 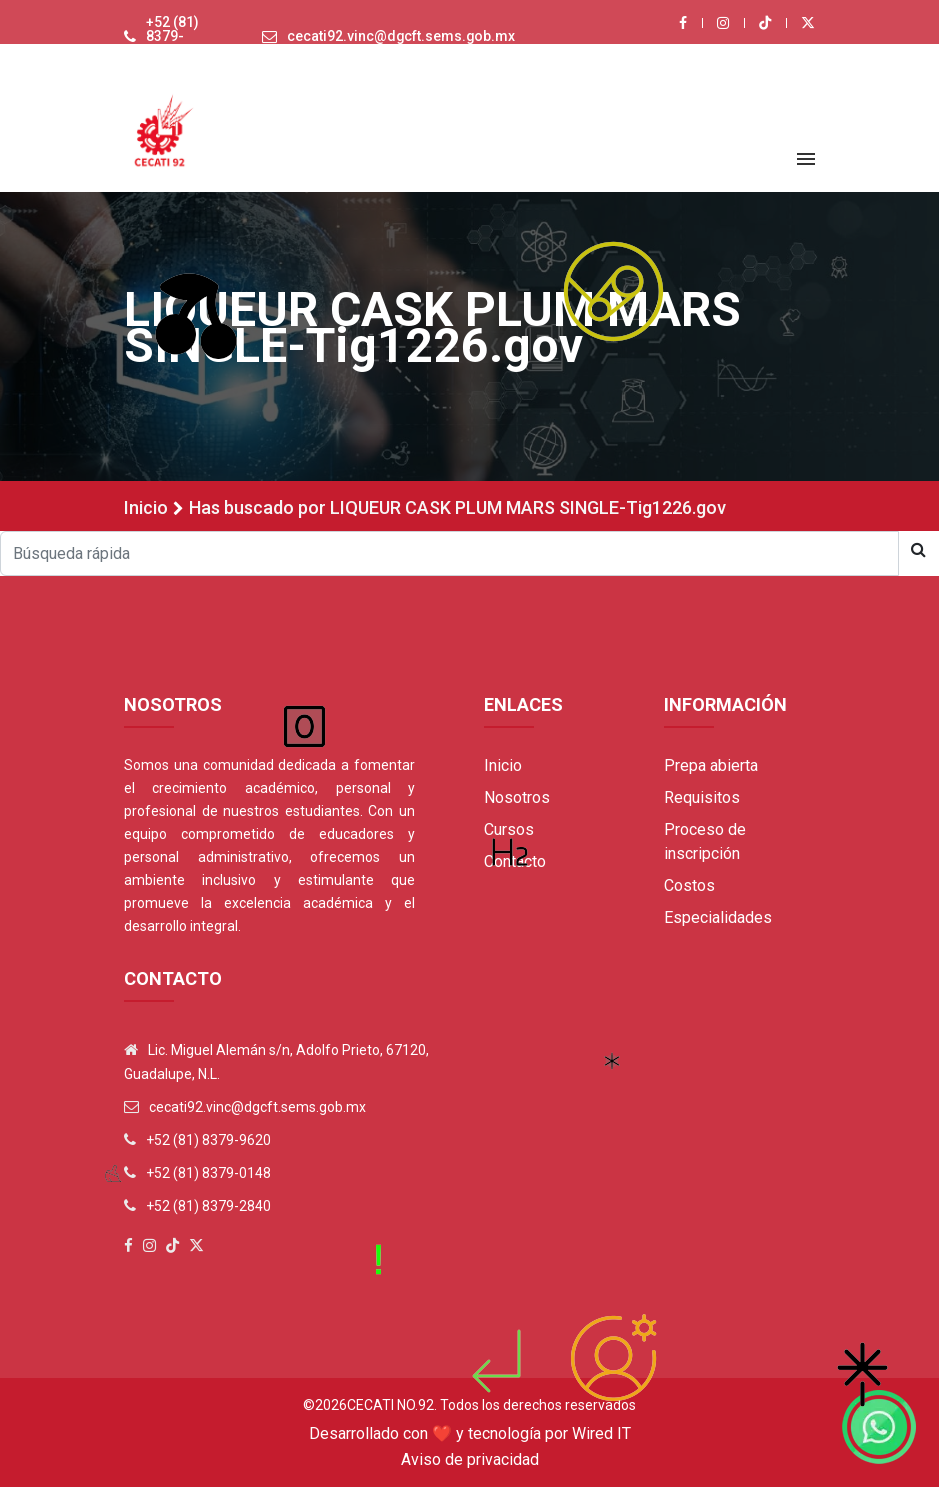 I want to click on format text as heading level 2, so click(x=510, y=852).